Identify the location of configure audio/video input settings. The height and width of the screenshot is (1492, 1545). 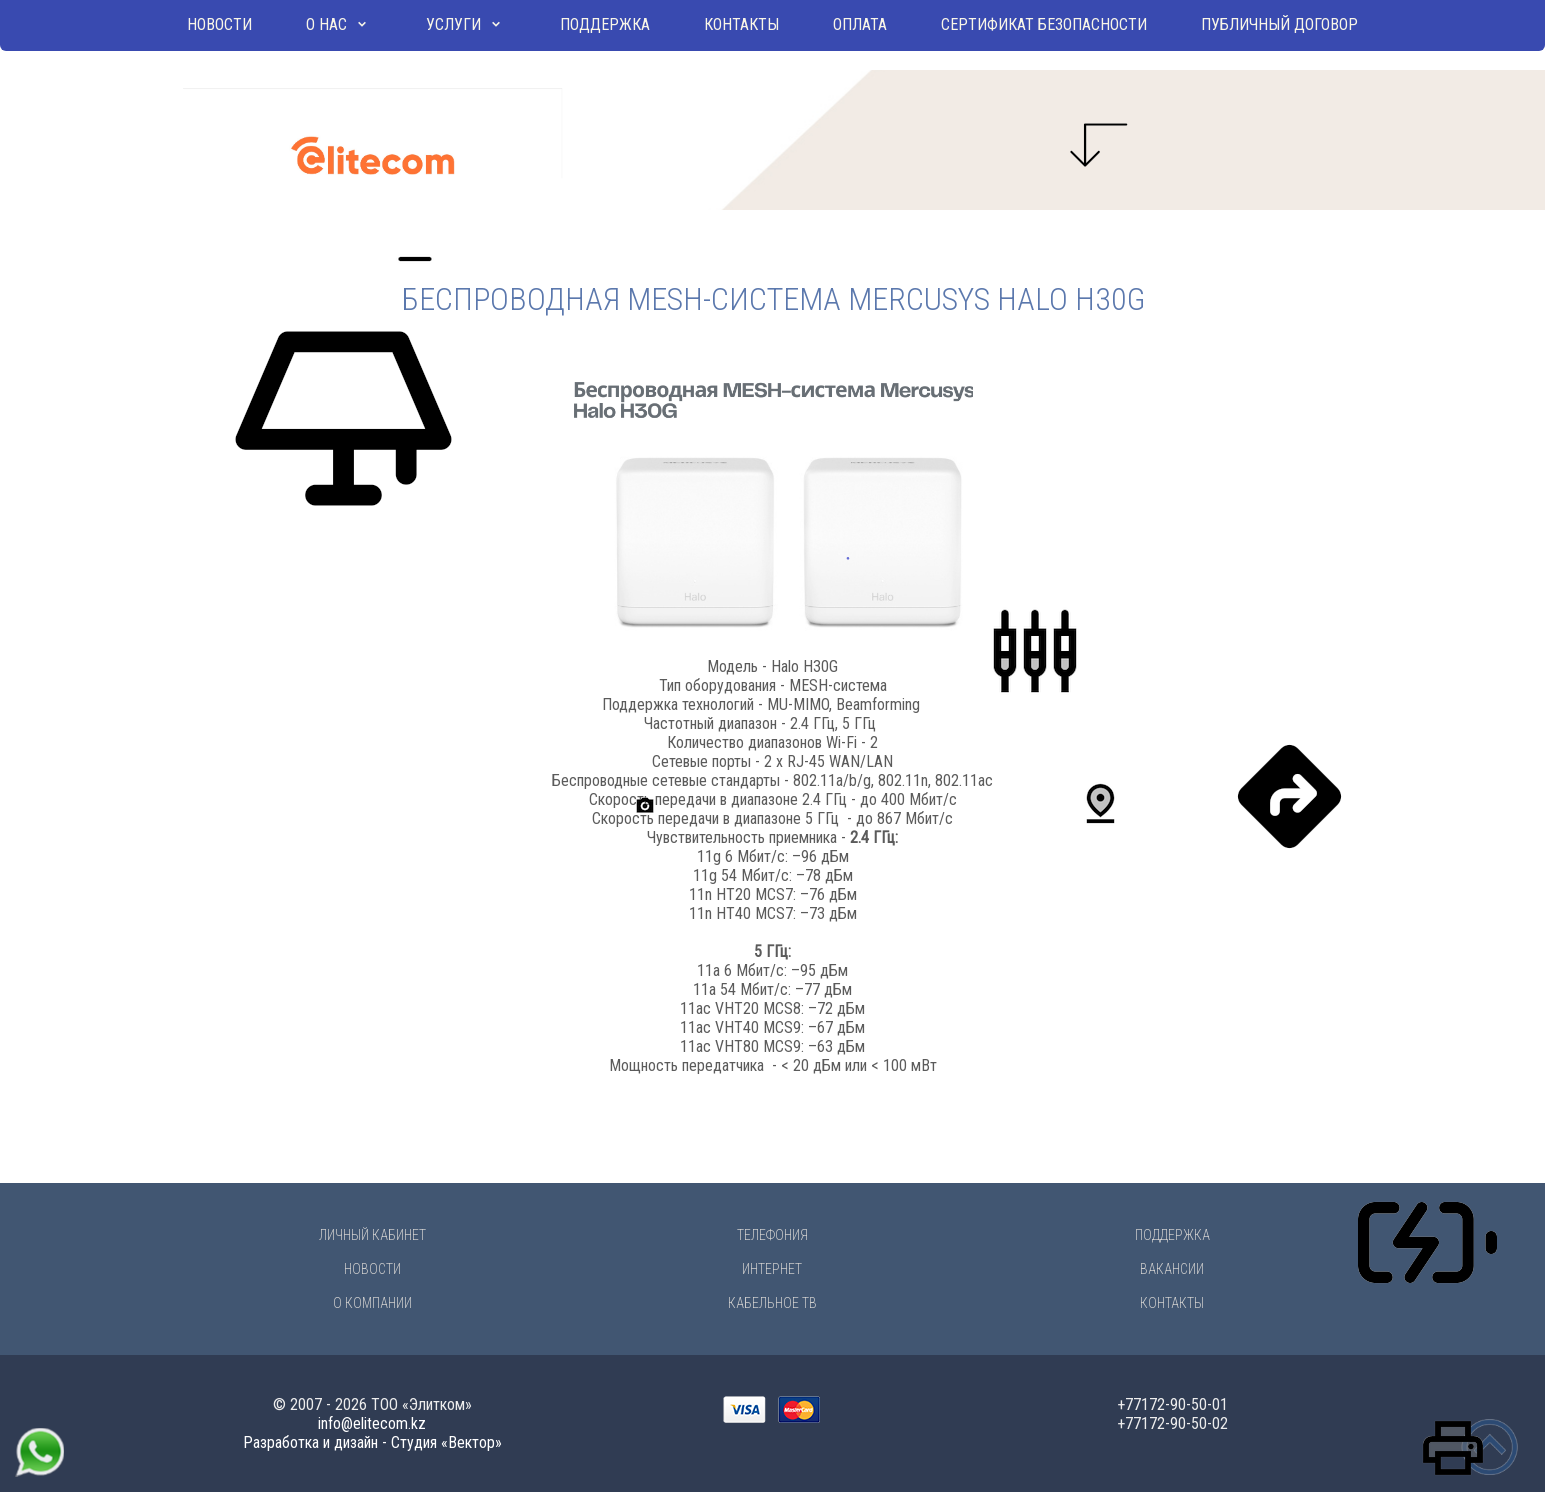
(1035, 651).